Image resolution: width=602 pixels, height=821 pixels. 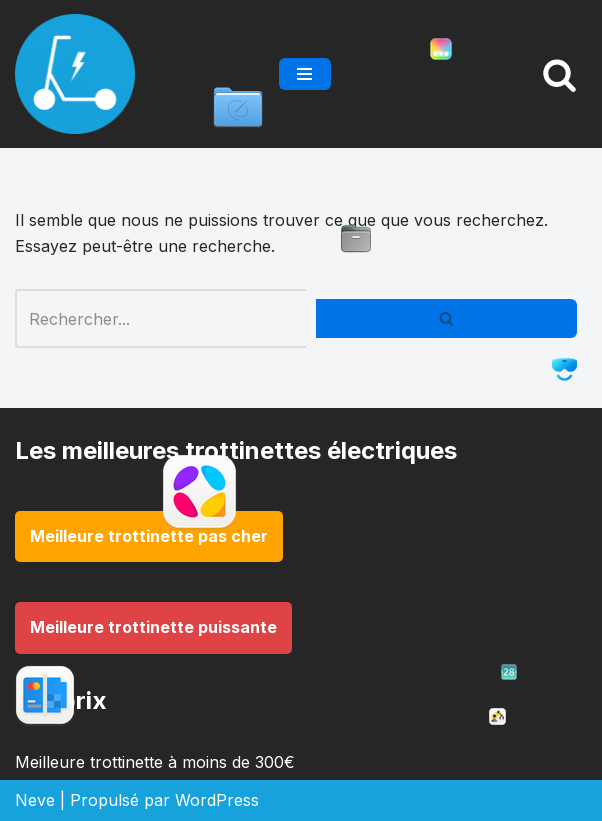 I want to click on open obfuscate app for redacting sensitive information, so click(x=45, y=695).